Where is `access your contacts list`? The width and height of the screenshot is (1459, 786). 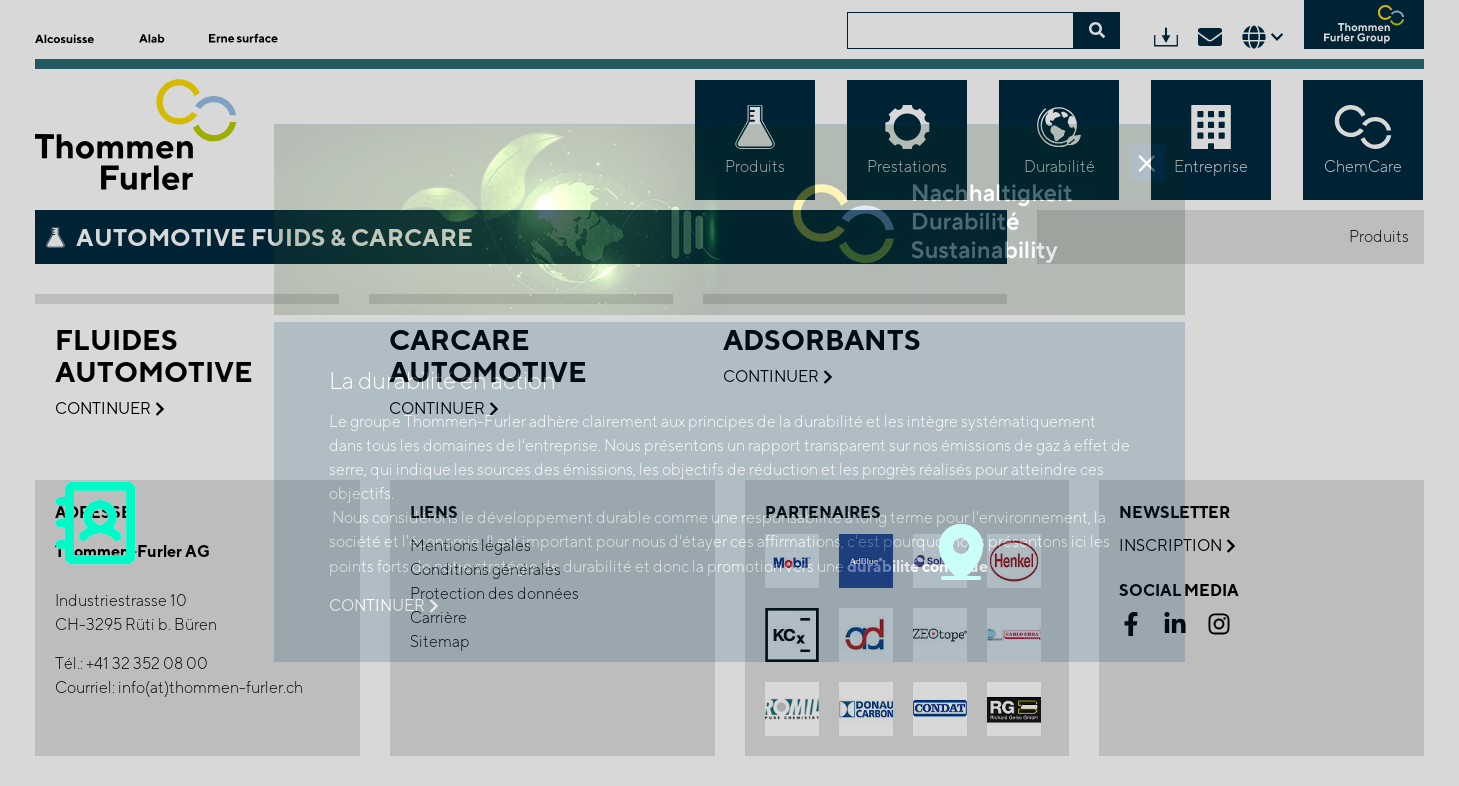
access your contacts list is located at coordinates (97, 523).